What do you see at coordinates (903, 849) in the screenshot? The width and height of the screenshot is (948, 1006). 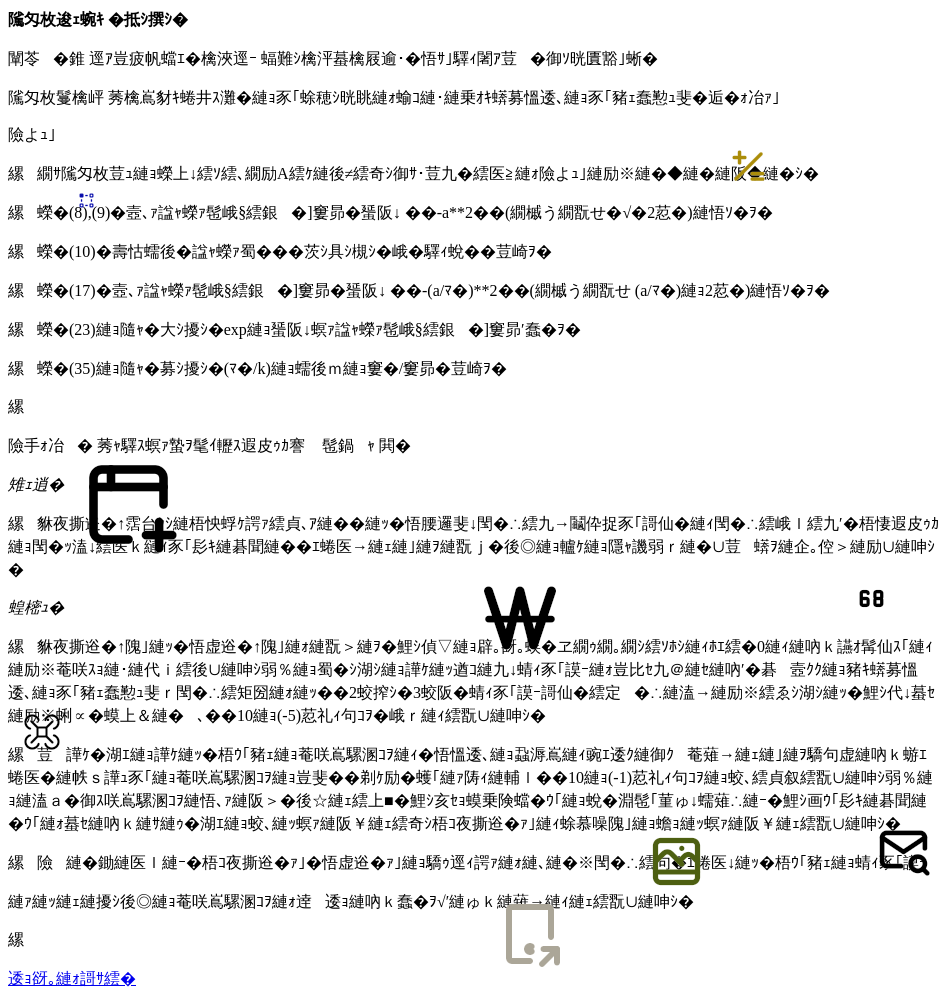 I see `search your emails` at bounding box center [903, 849].